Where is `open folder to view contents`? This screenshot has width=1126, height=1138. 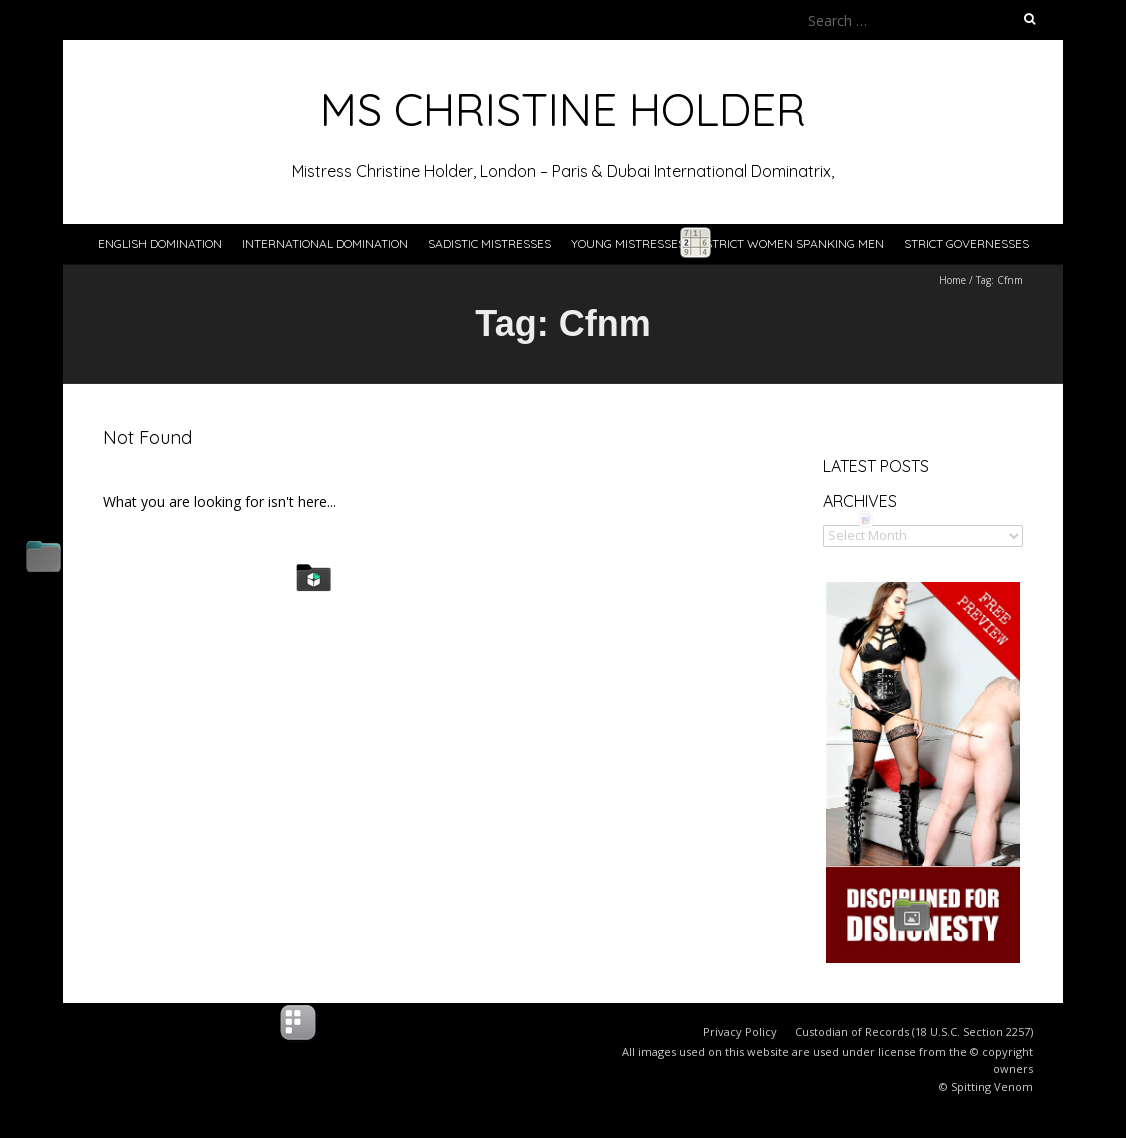
open folder to view contents is located at coordinates (43, 556).